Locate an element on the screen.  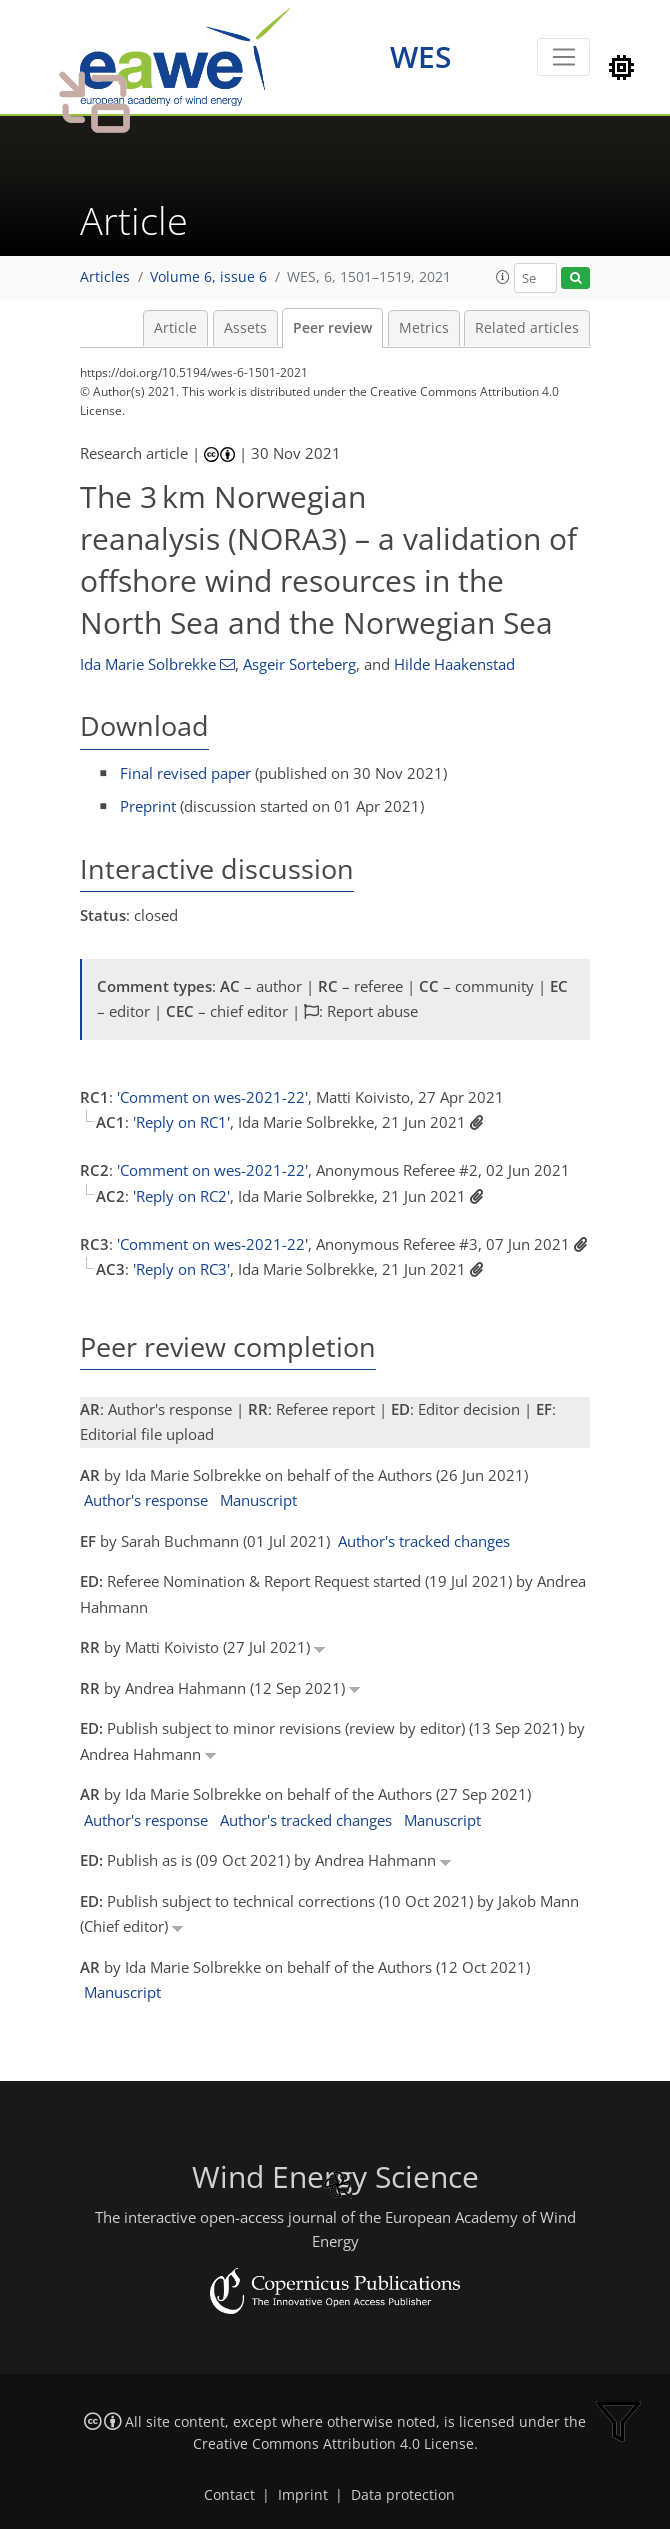
view device memory or RAM usage is located at coordinates (621, 67).